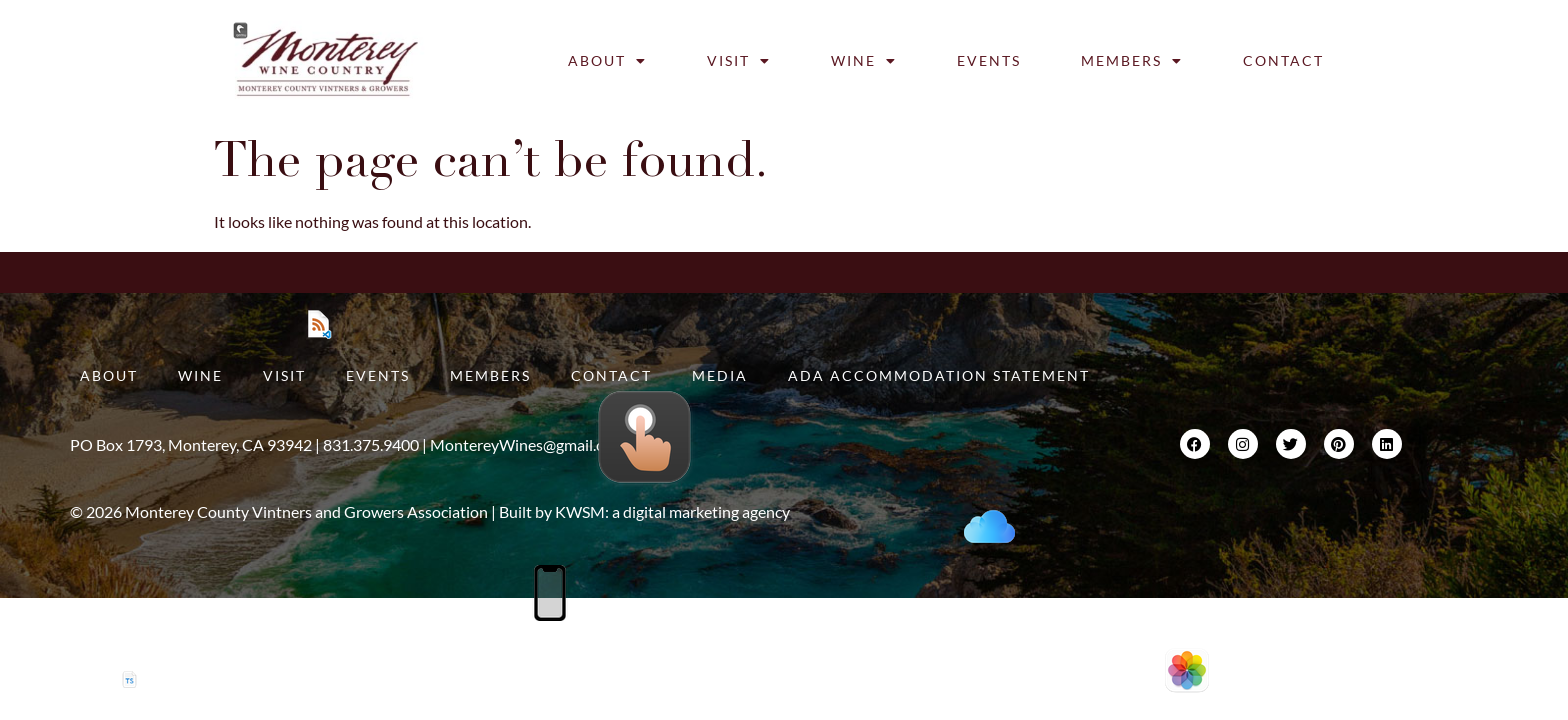  I want to click on access iCloud Drive cloud storage, so click(989, 526).